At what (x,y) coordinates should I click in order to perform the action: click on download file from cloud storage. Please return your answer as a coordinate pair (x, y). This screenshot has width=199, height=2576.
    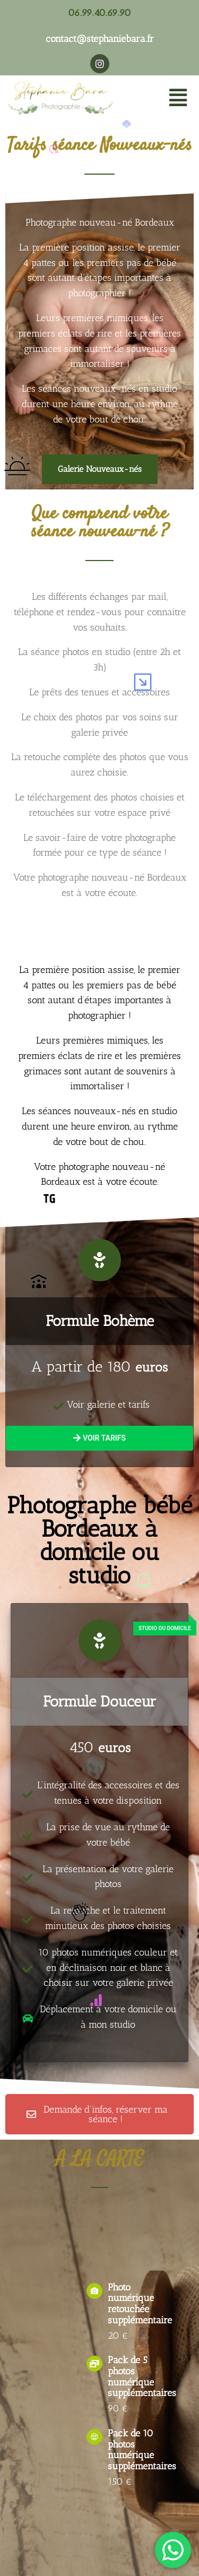
    Looking at the image, I should click on (126, 124).